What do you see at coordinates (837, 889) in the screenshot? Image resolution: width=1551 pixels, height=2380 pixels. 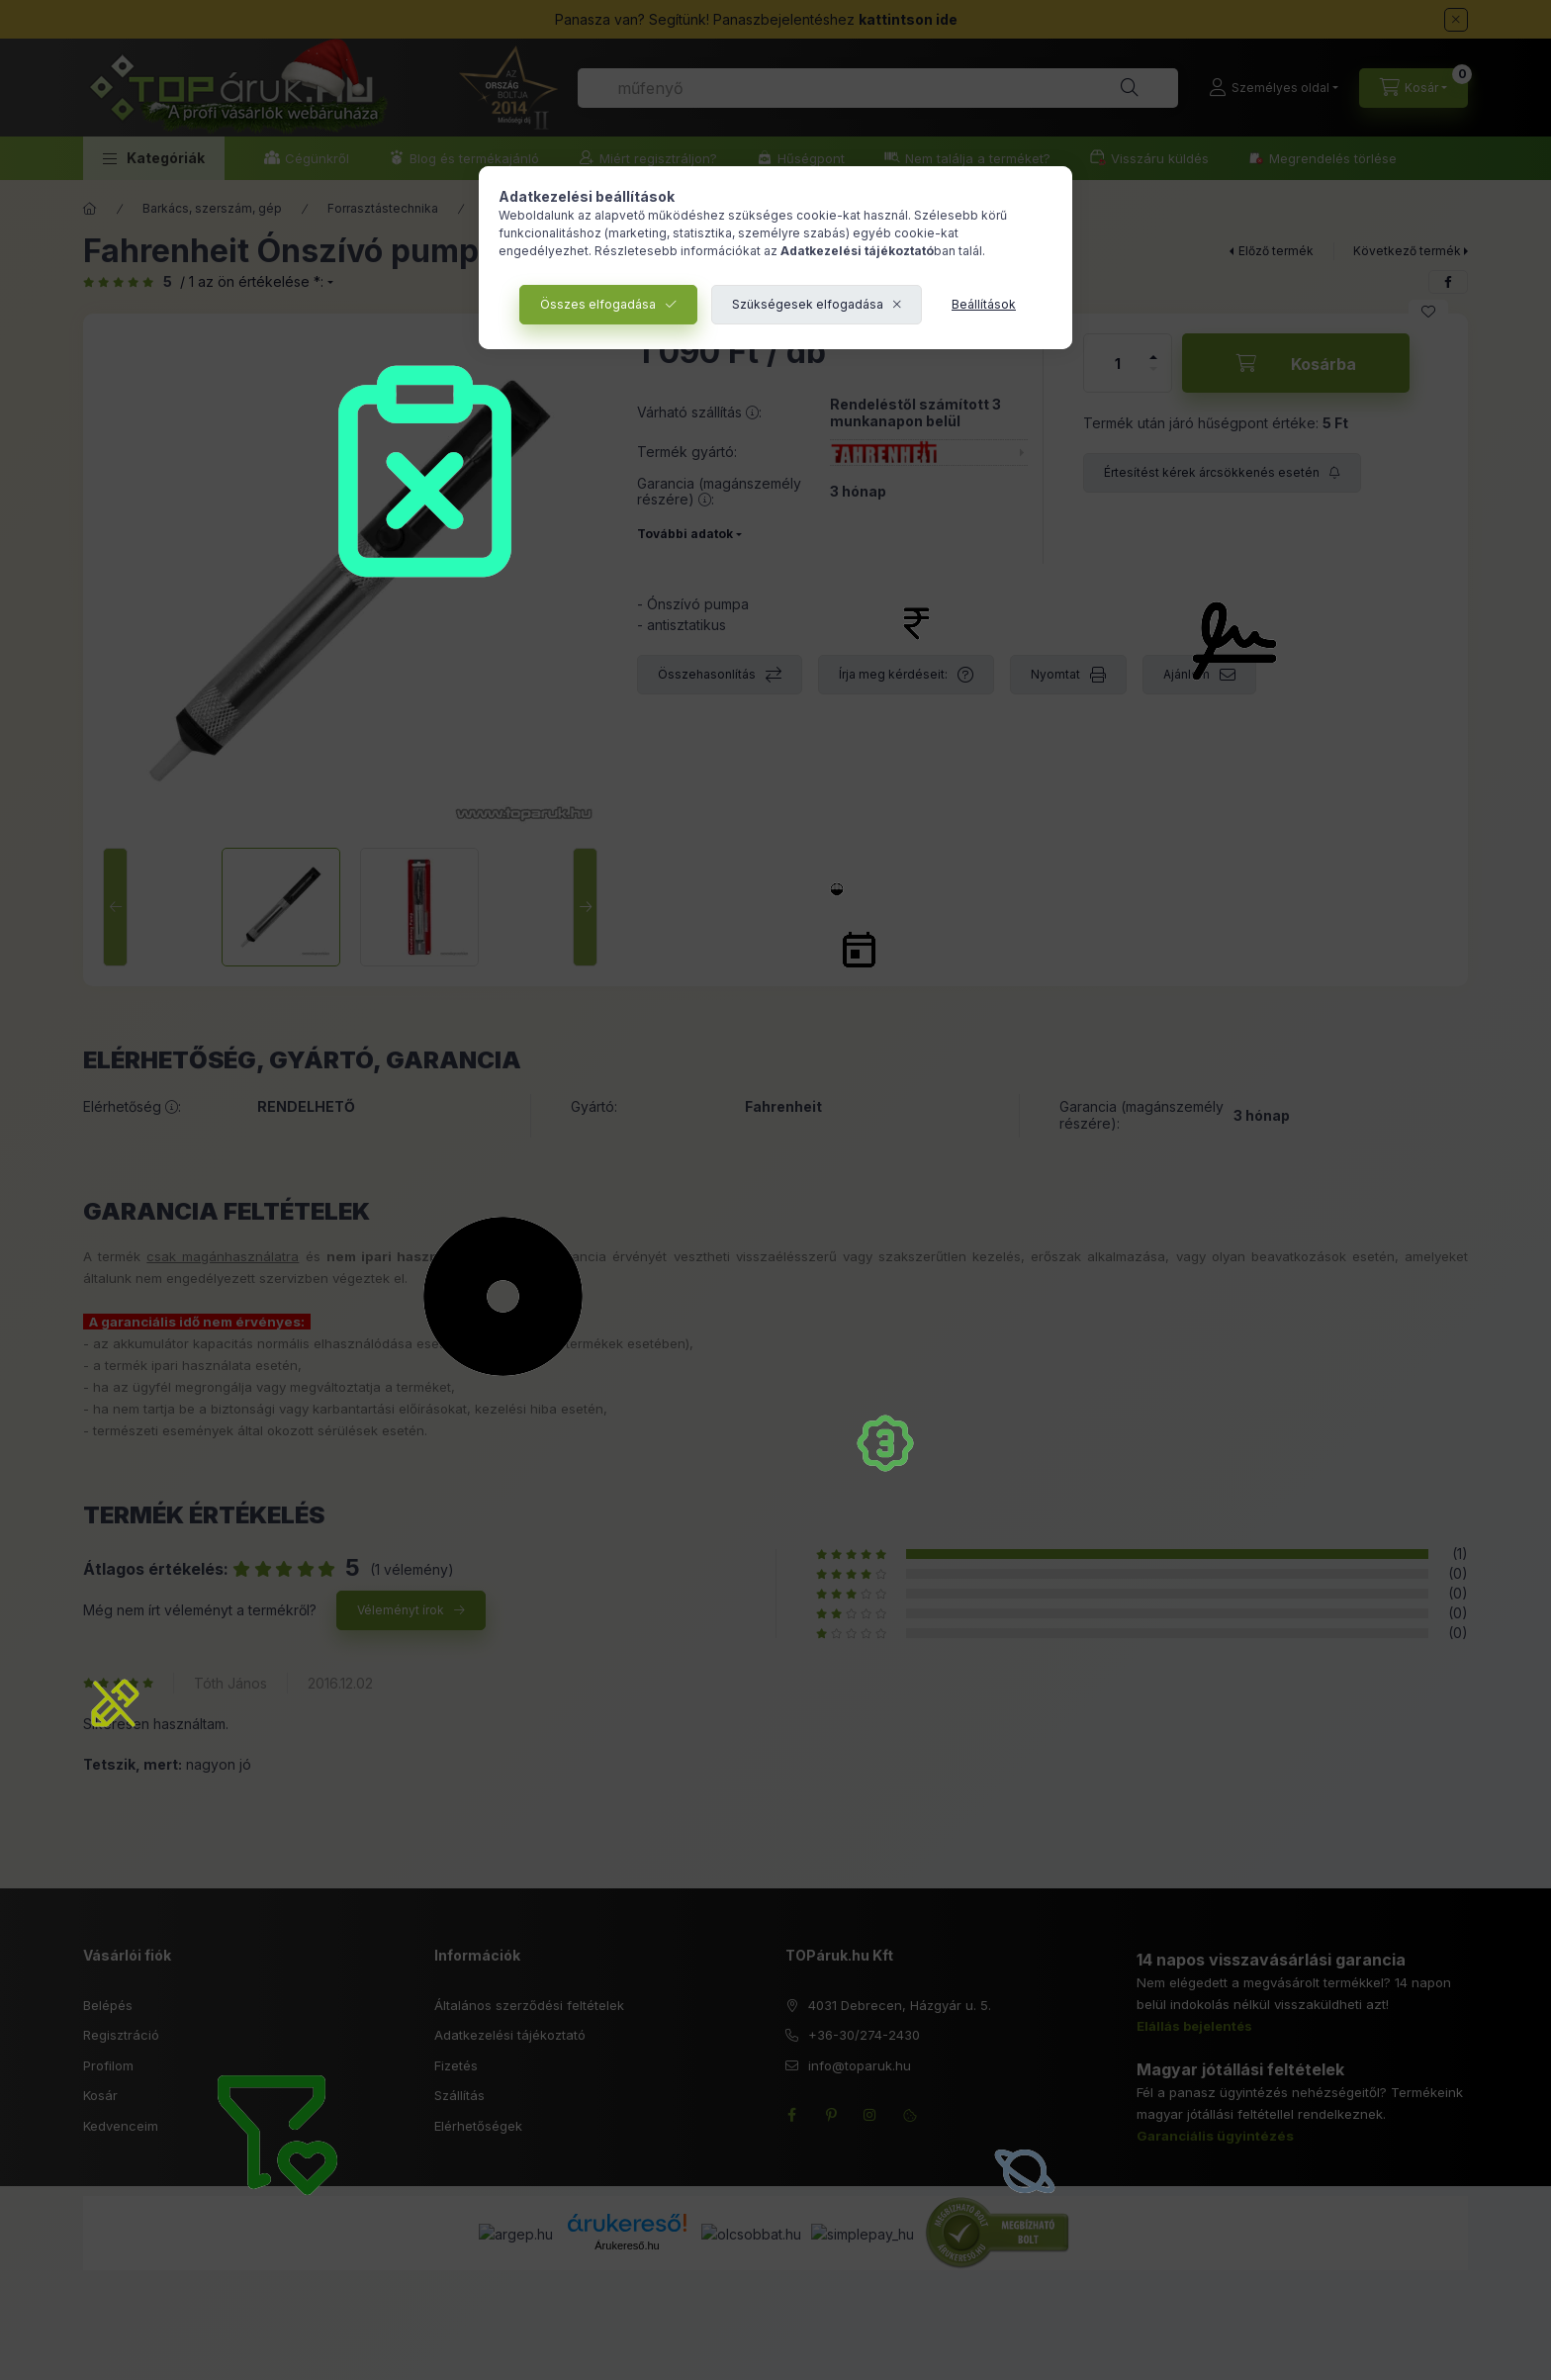 I see `browse asian or rice-based cuisine options` at bounding box center [837, 889].